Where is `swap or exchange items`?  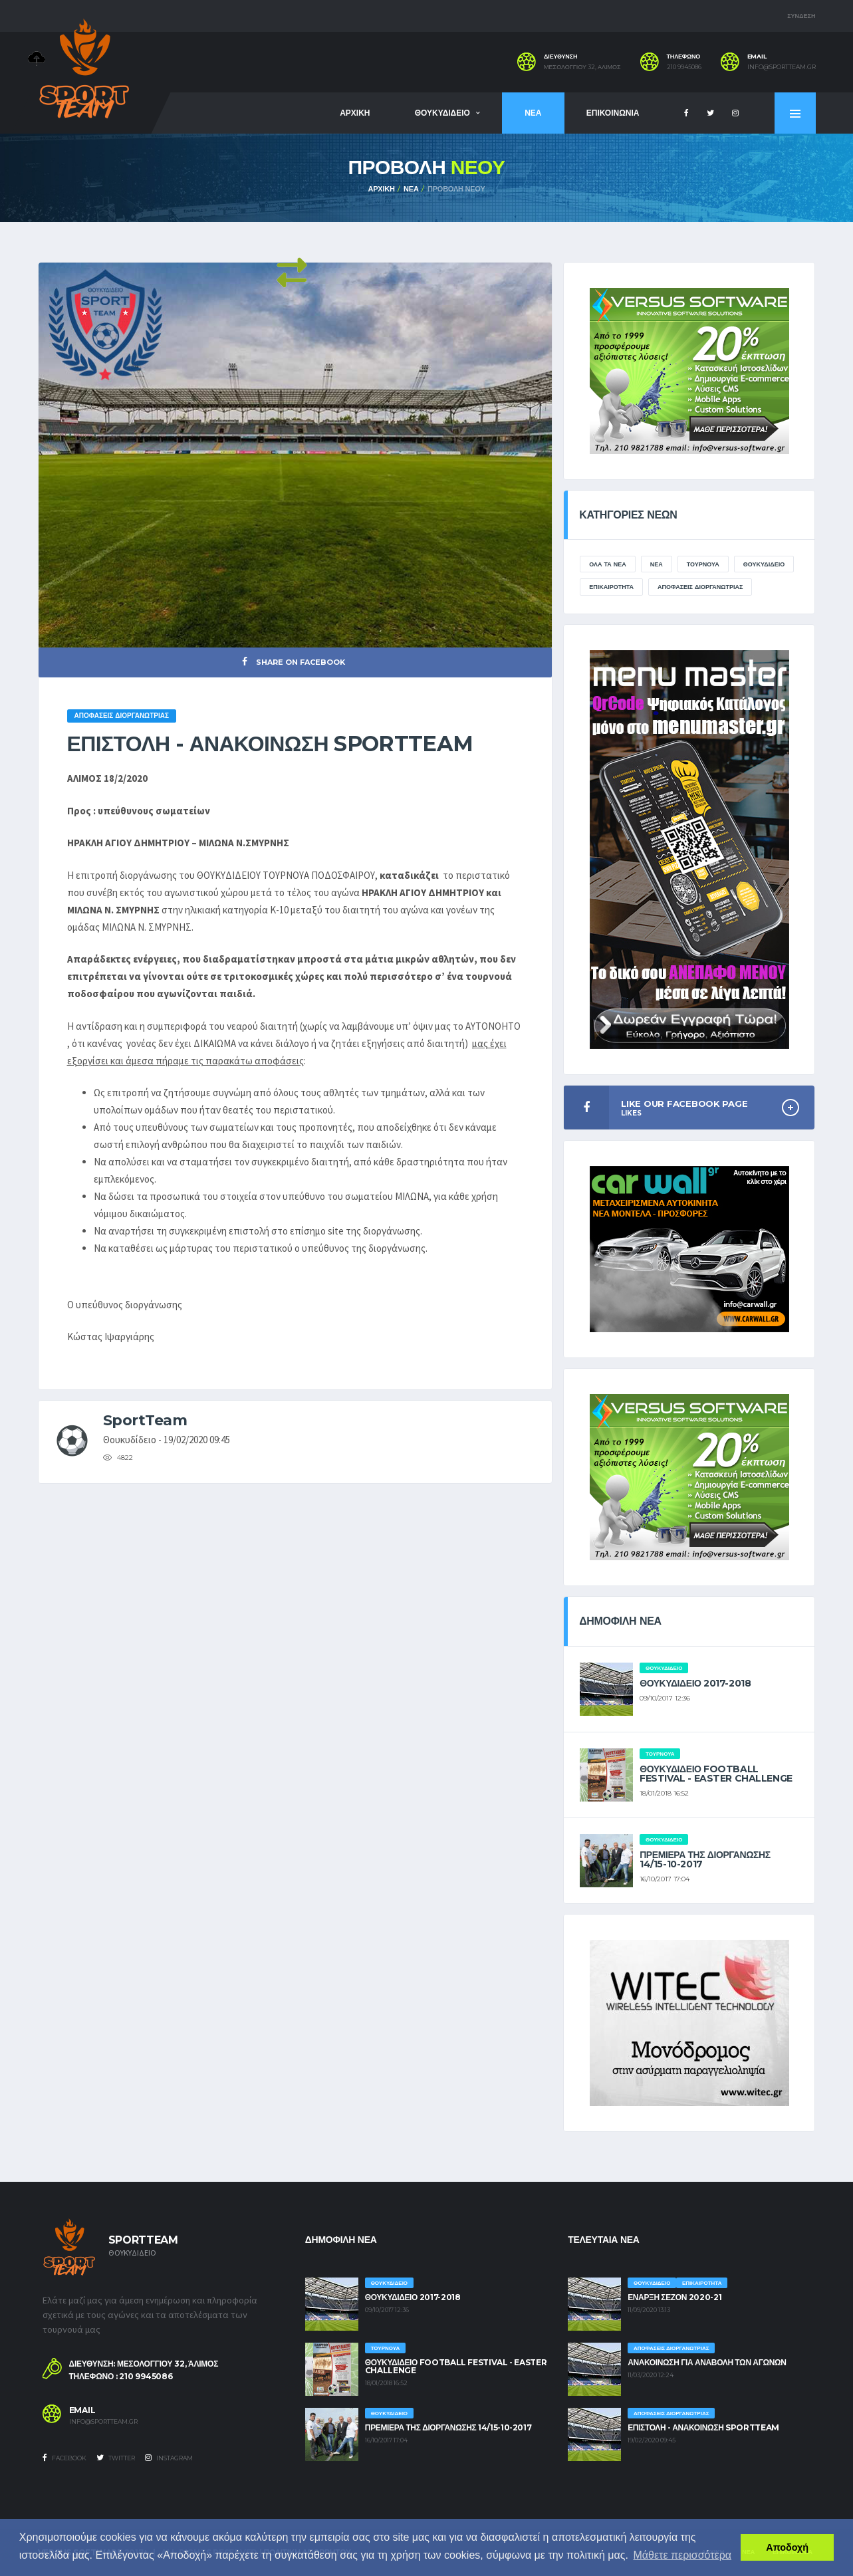
swap or exchange items is located at coordinates (292, 273).